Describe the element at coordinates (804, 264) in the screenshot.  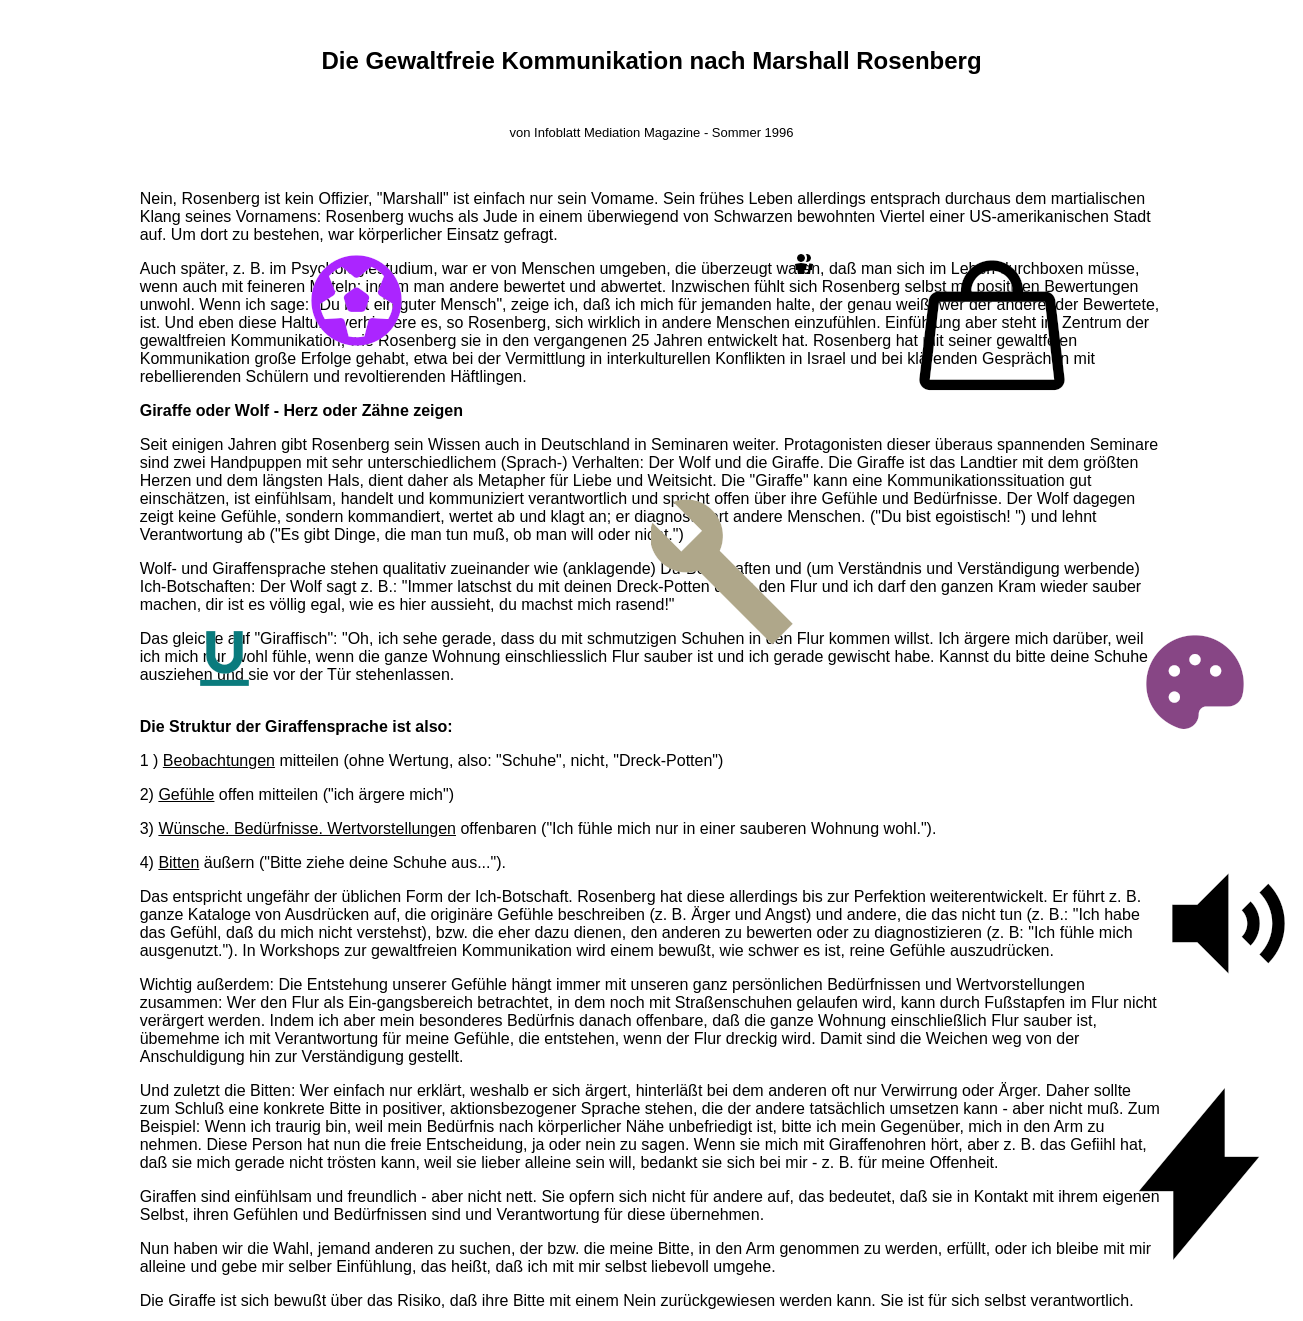
I see `view group members or team` at that location.